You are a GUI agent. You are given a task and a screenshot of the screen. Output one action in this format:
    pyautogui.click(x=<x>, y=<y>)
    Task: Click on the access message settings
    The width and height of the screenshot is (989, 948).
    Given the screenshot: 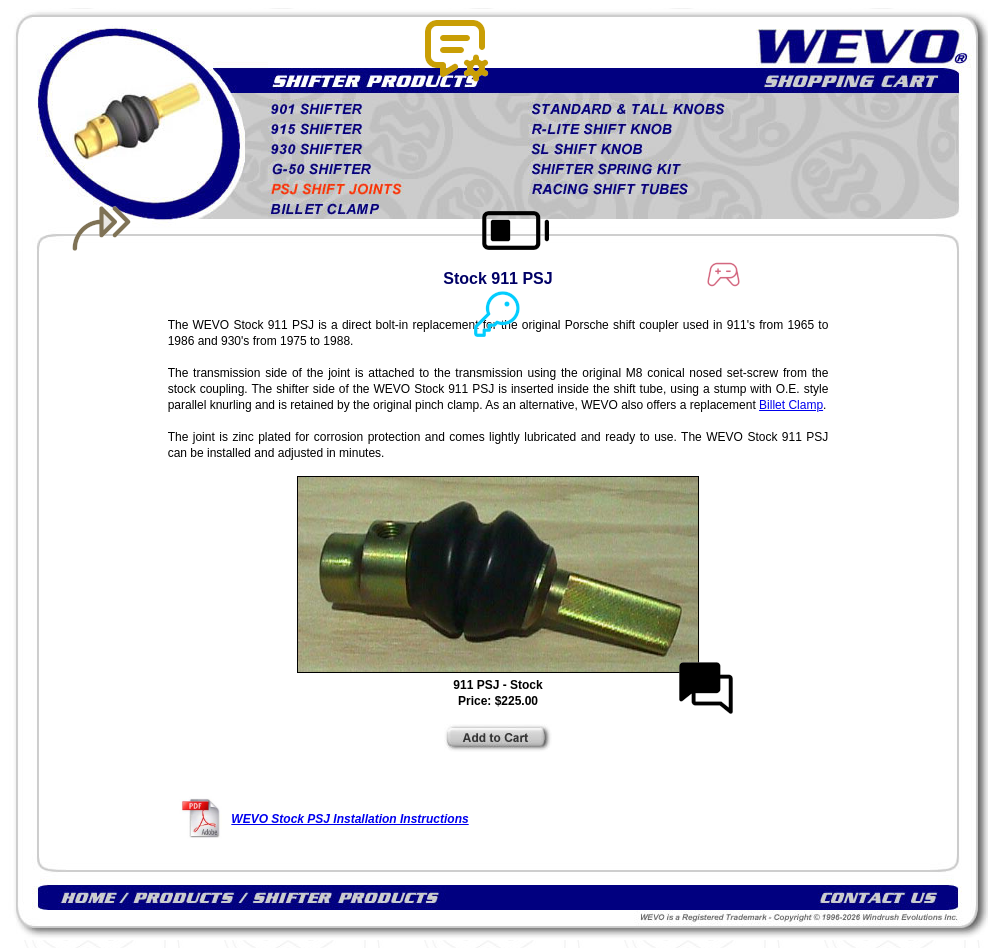 What is the action you would take?
    pyautogui.click(x=455, y=47)
    